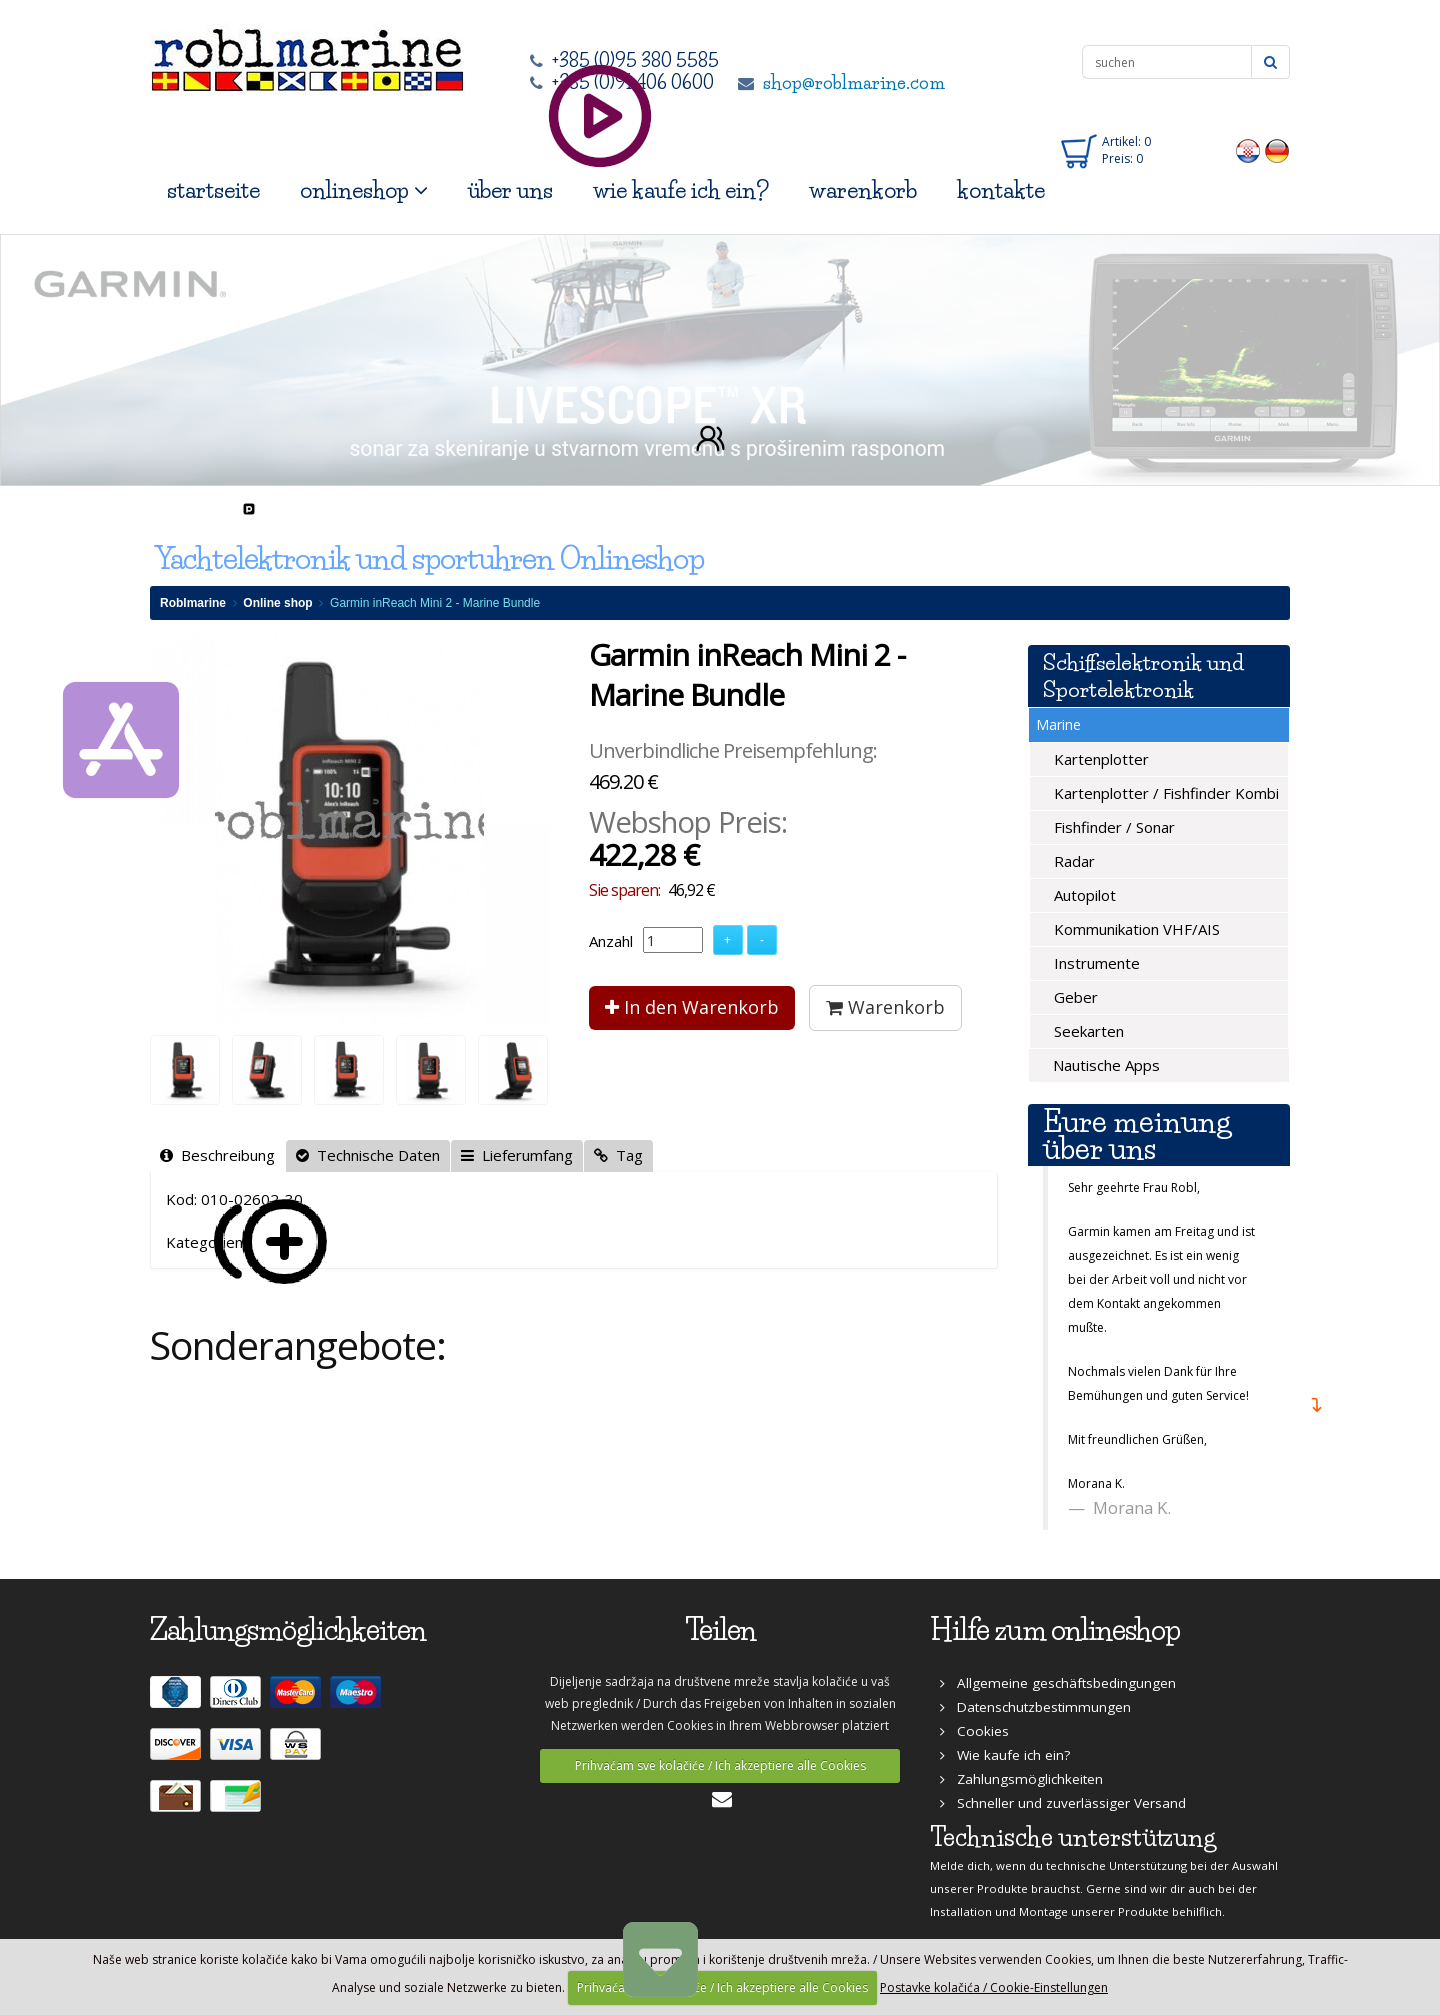 The height and width of the screenshot is (2015, 1440). What do you see at coordinates (249, 509) in the screenshot?
I see `open pixiv app` at bounding box center [249, 509].